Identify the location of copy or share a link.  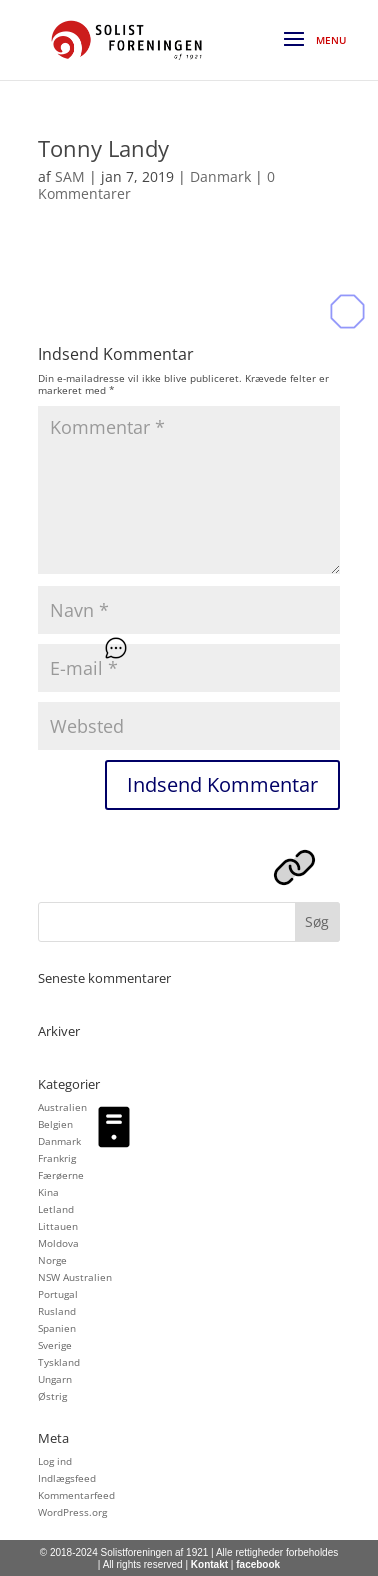
(294, 867).